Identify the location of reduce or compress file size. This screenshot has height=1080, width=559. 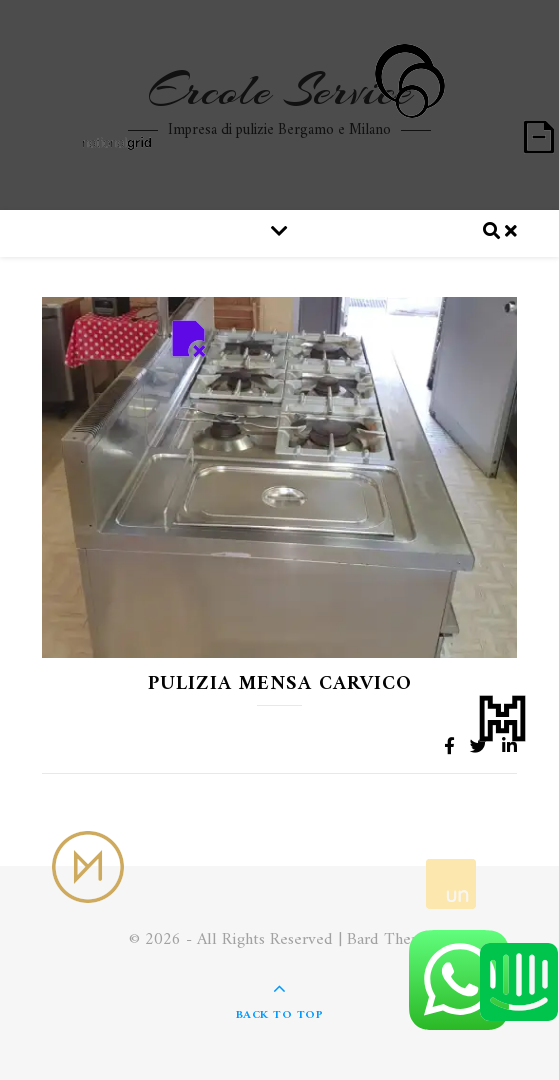
(539, 137).